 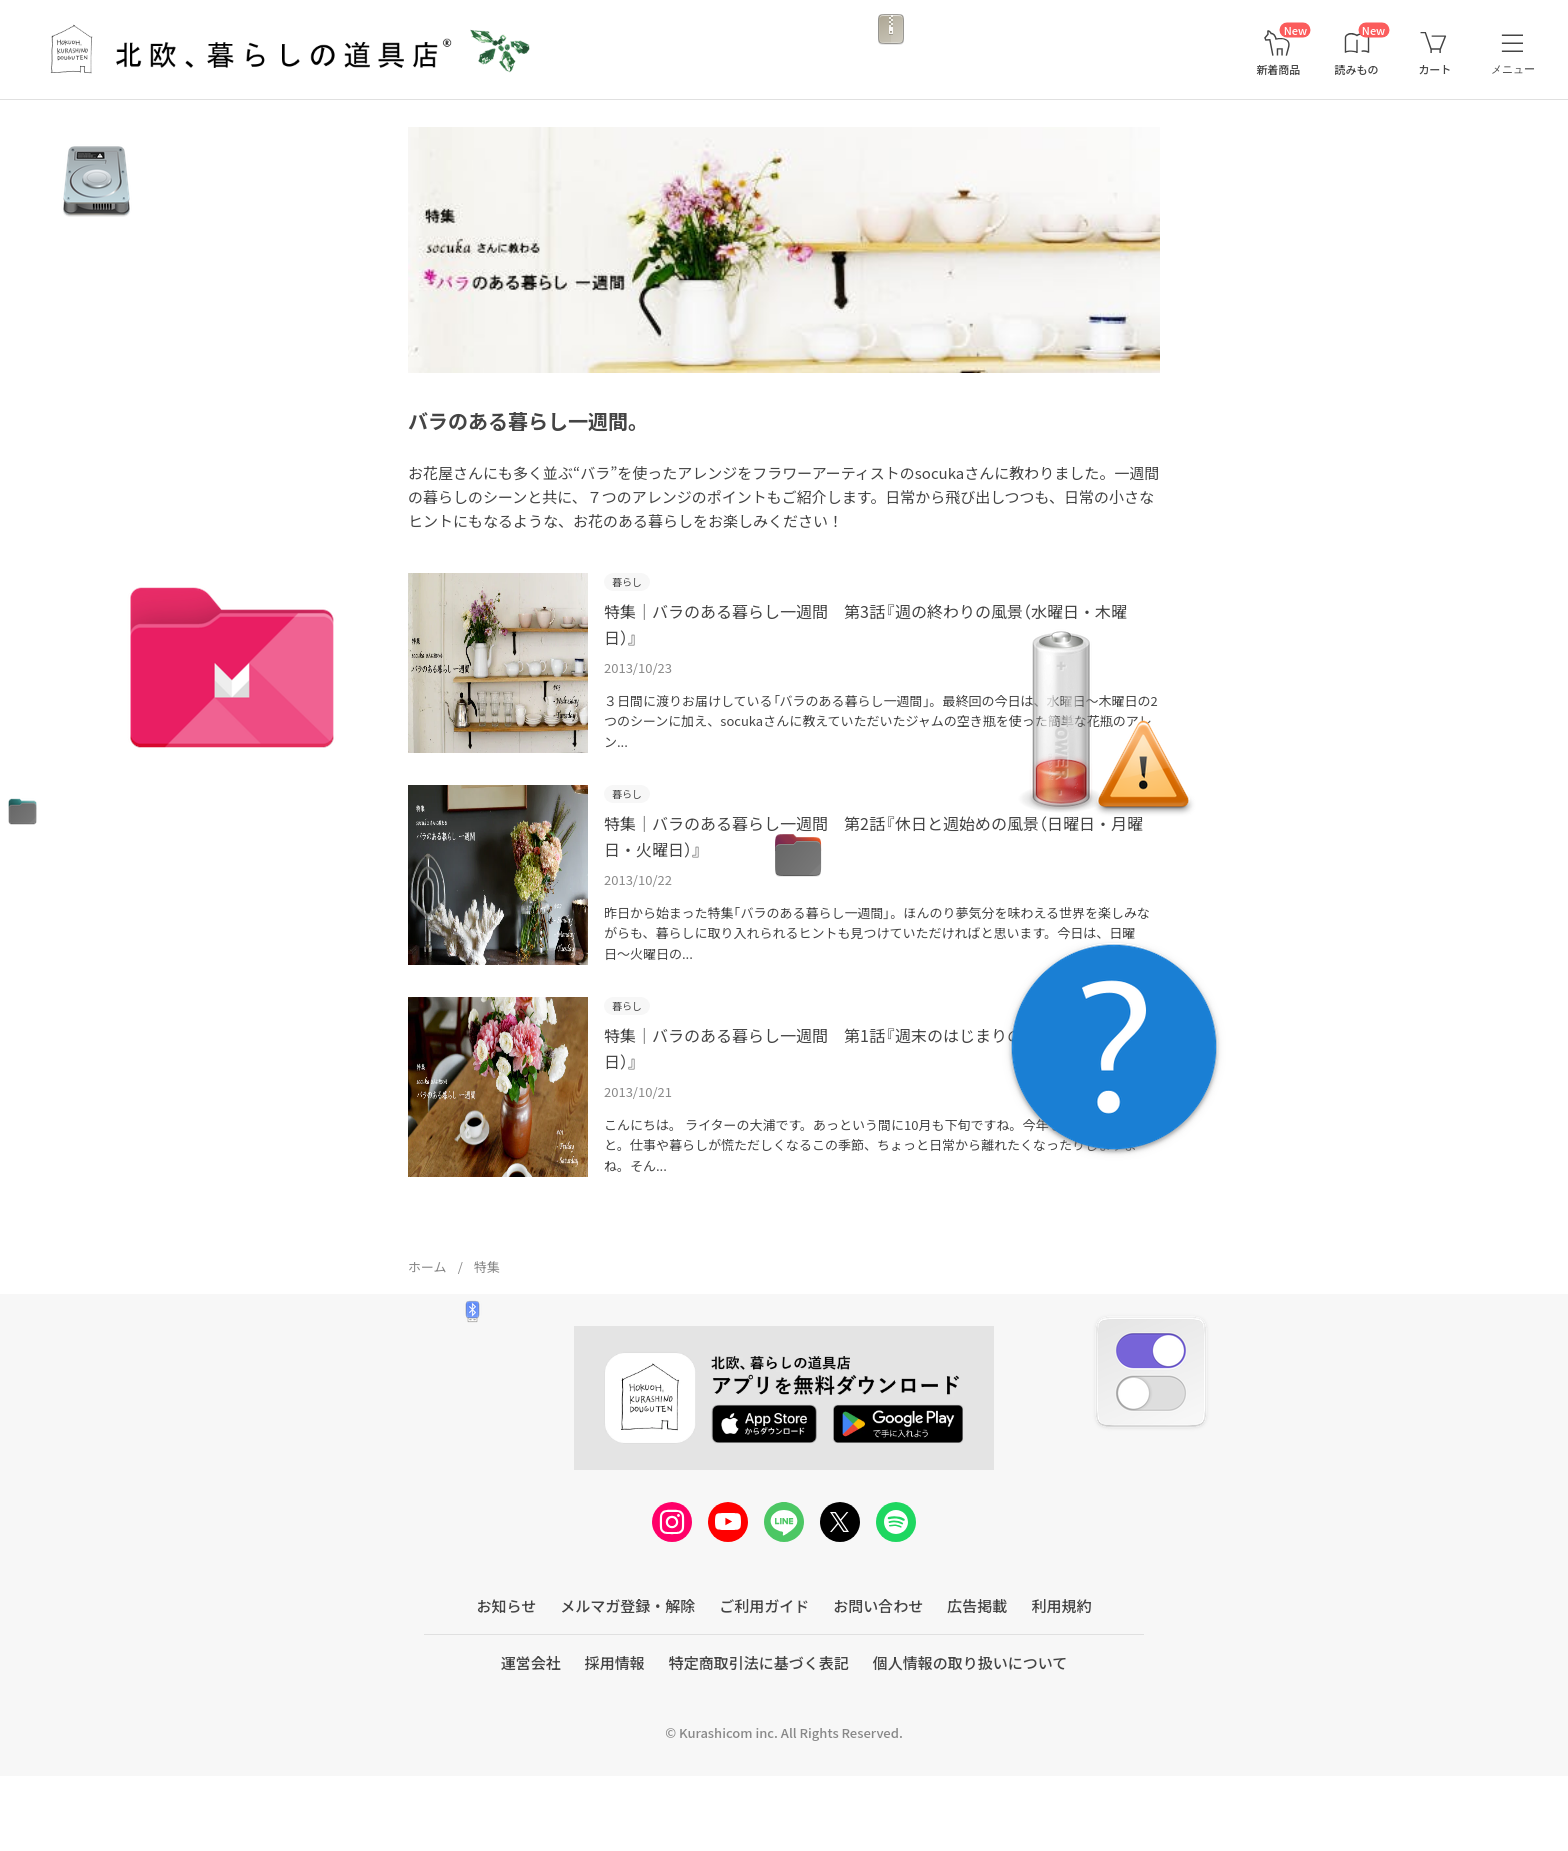 I want to click on indicates low battery warning, so click(x=1103, y=723).